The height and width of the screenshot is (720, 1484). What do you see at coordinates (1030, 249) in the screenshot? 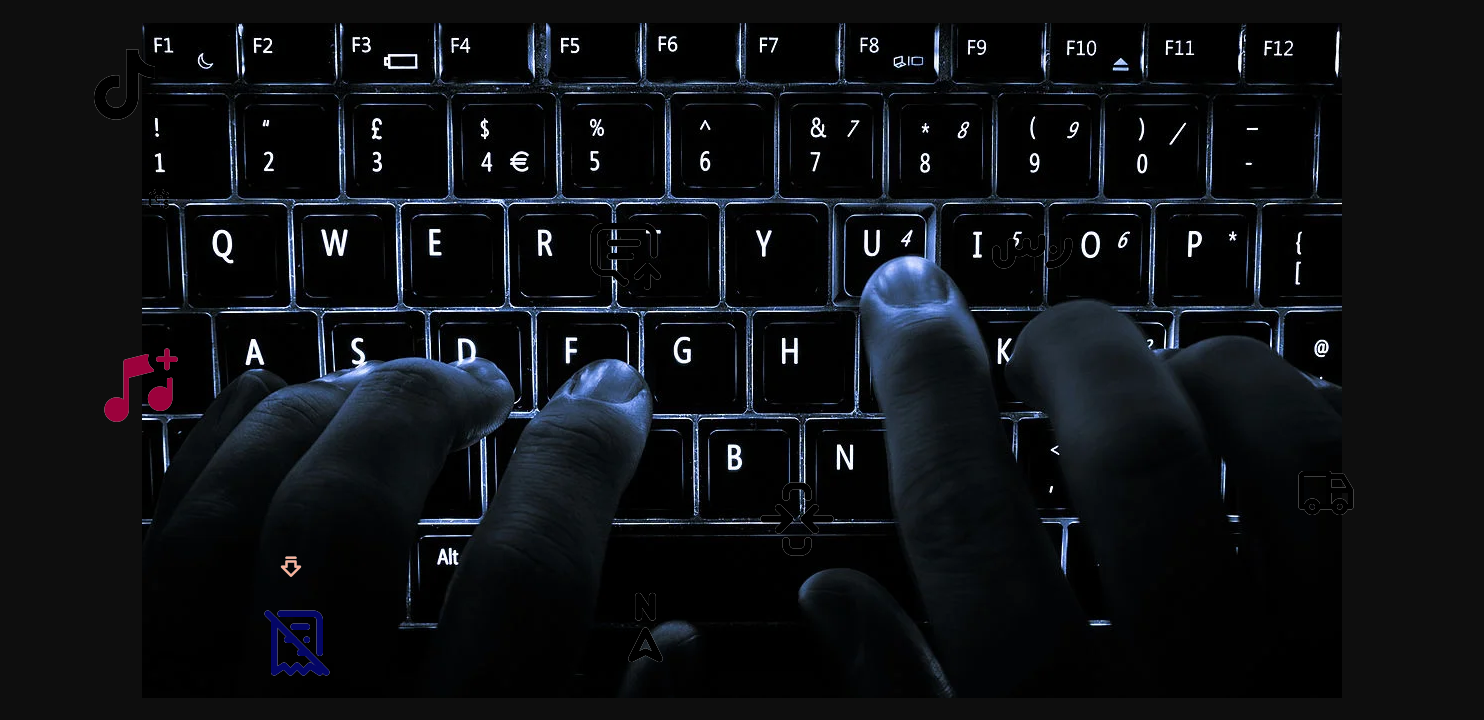
I see `indicates price or amount in Saudi riyals` at bounding box center [1030, 249].